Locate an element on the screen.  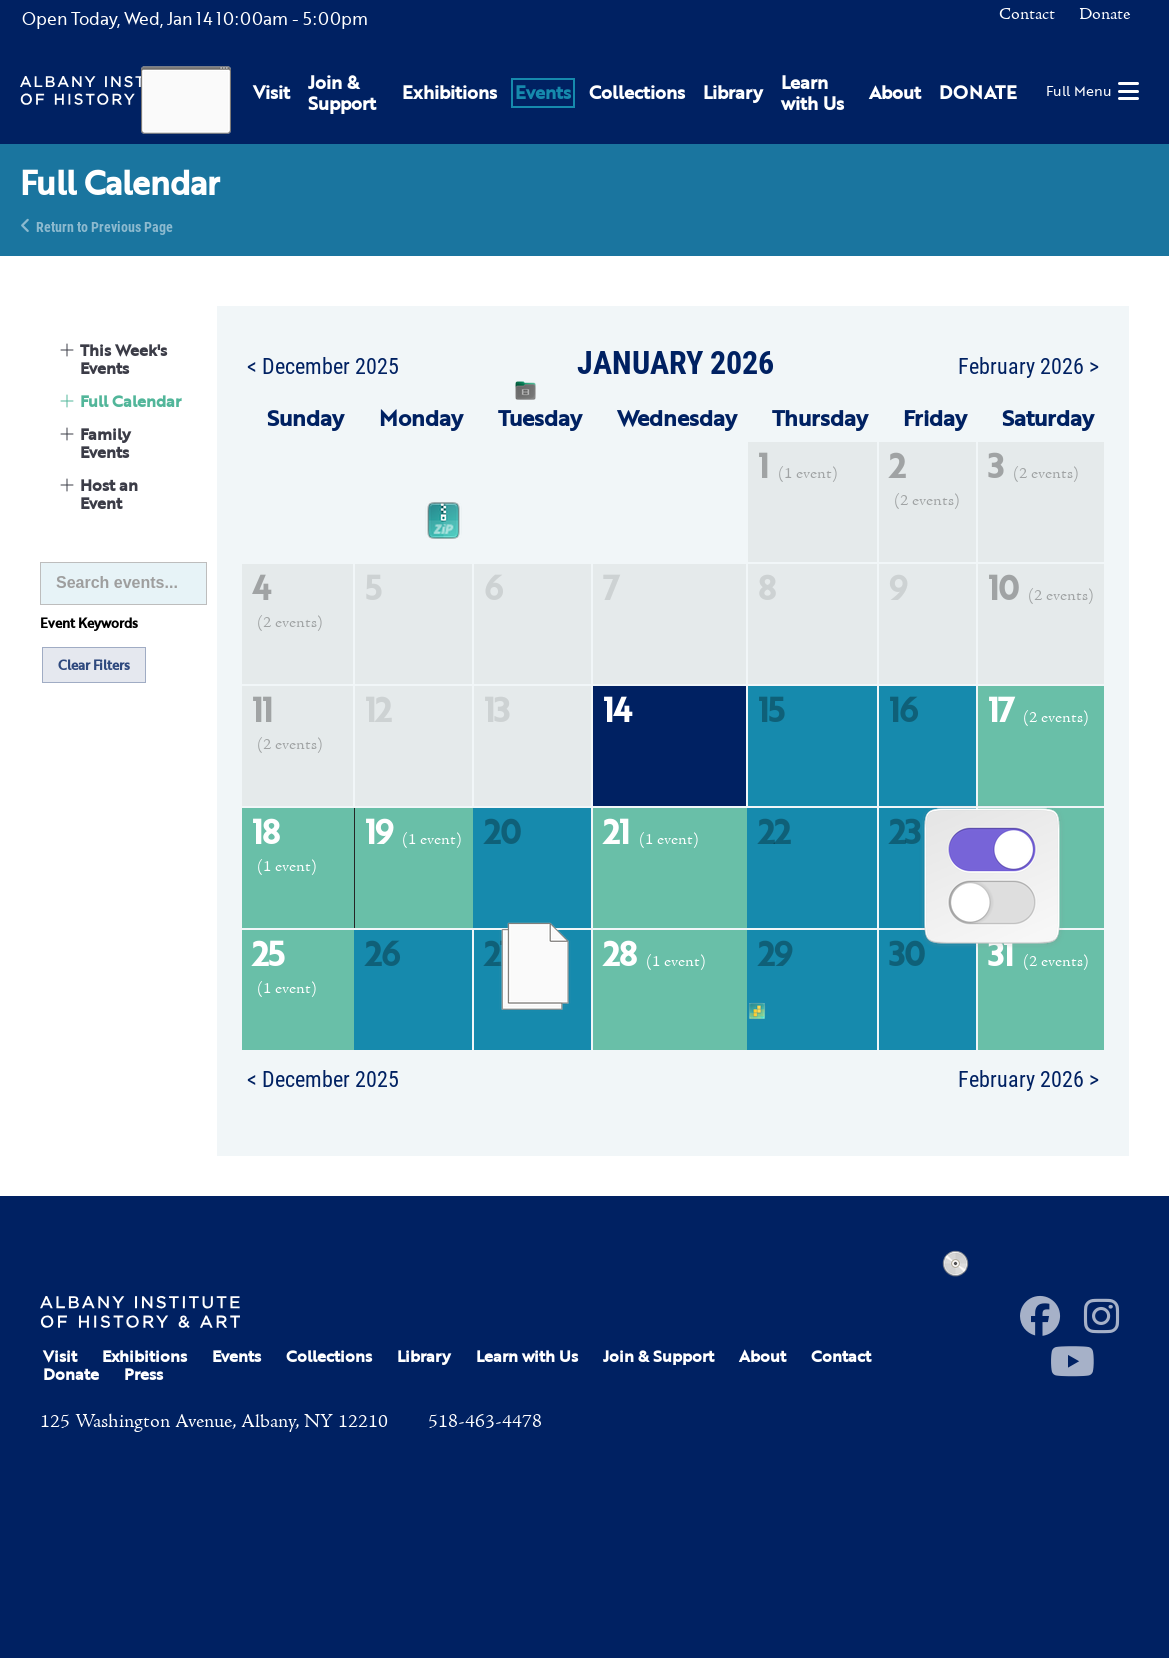
open system tweaks or customization settings is located at coordinates (992, 876).